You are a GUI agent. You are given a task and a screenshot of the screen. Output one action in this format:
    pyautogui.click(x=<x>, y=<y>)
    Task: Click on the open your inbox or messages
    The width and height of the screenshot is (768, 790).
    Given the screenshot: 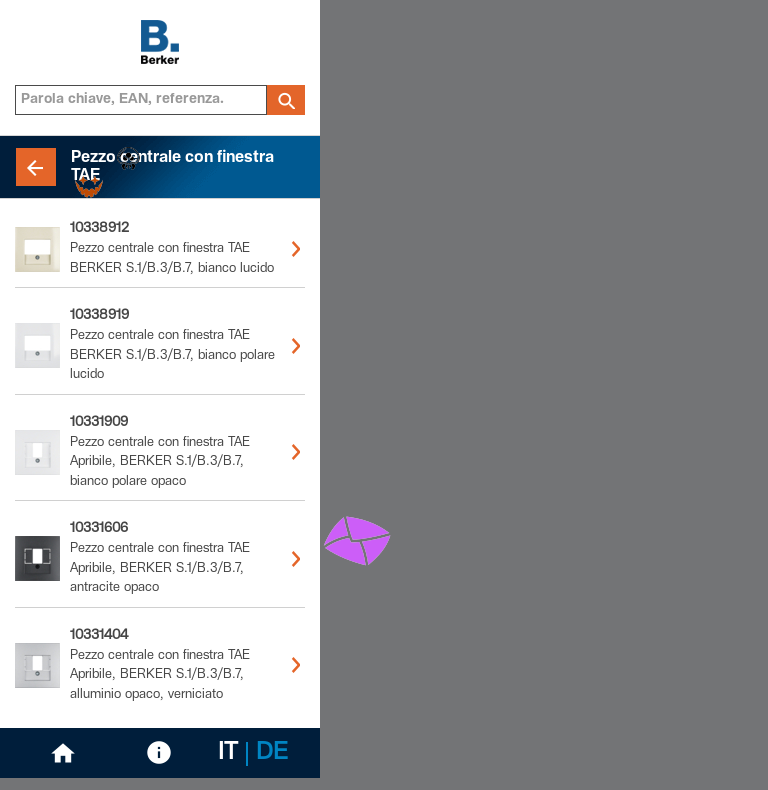 What is the action you would take?
    pyautogui.click(x=357, y=542)
    